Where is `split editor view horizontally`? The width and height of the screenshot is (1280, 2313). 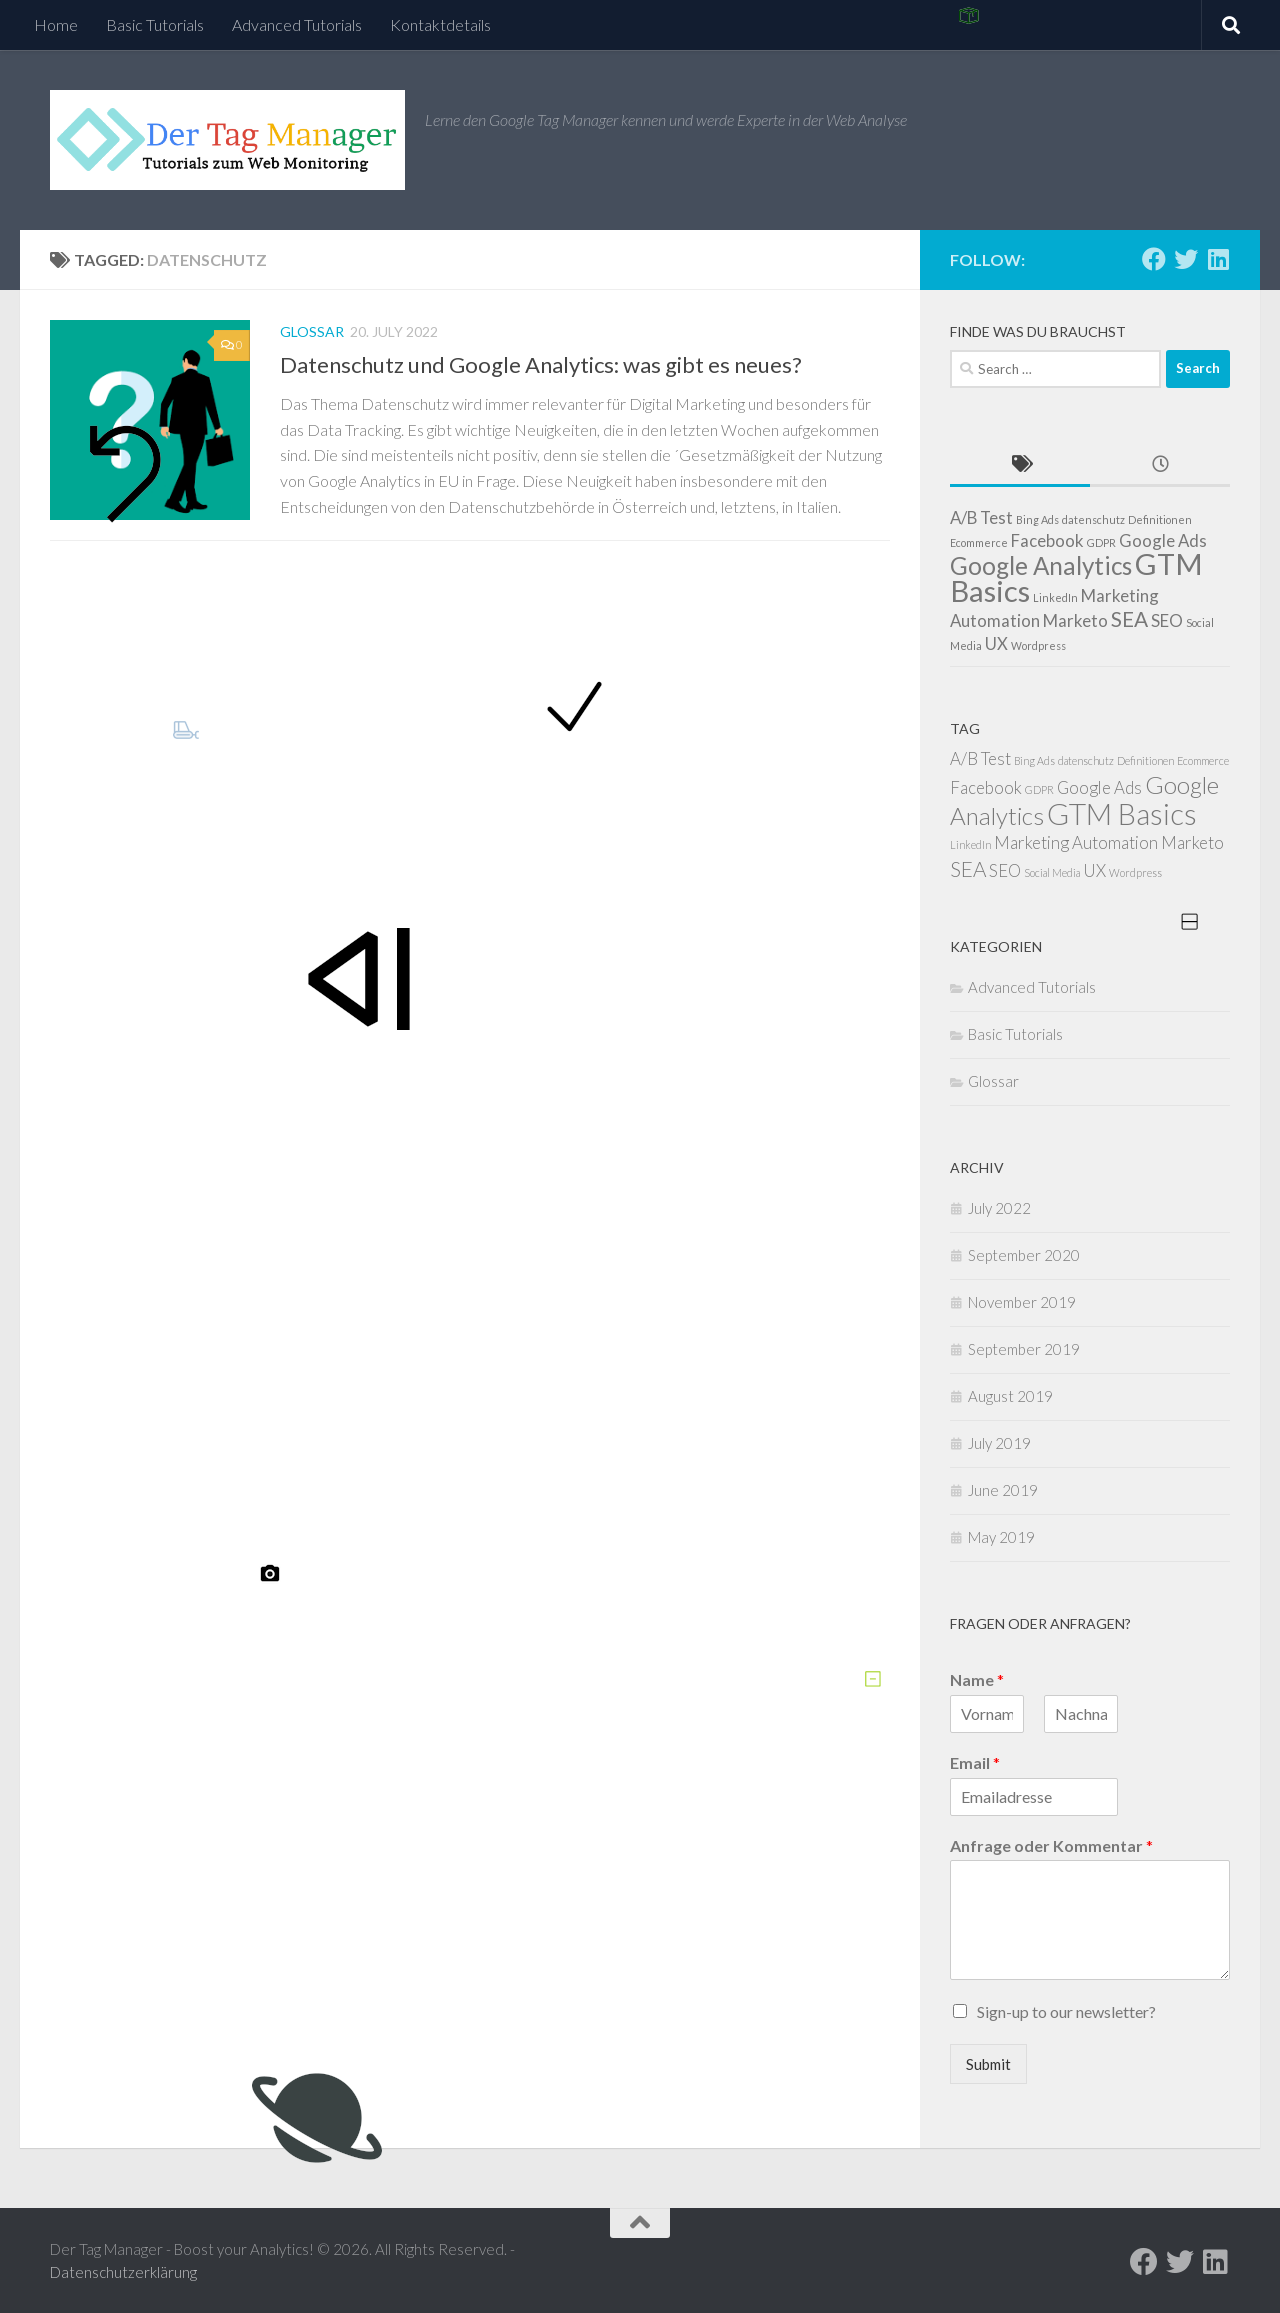 split editor view horizontally is located at coordinates (1189, 921).